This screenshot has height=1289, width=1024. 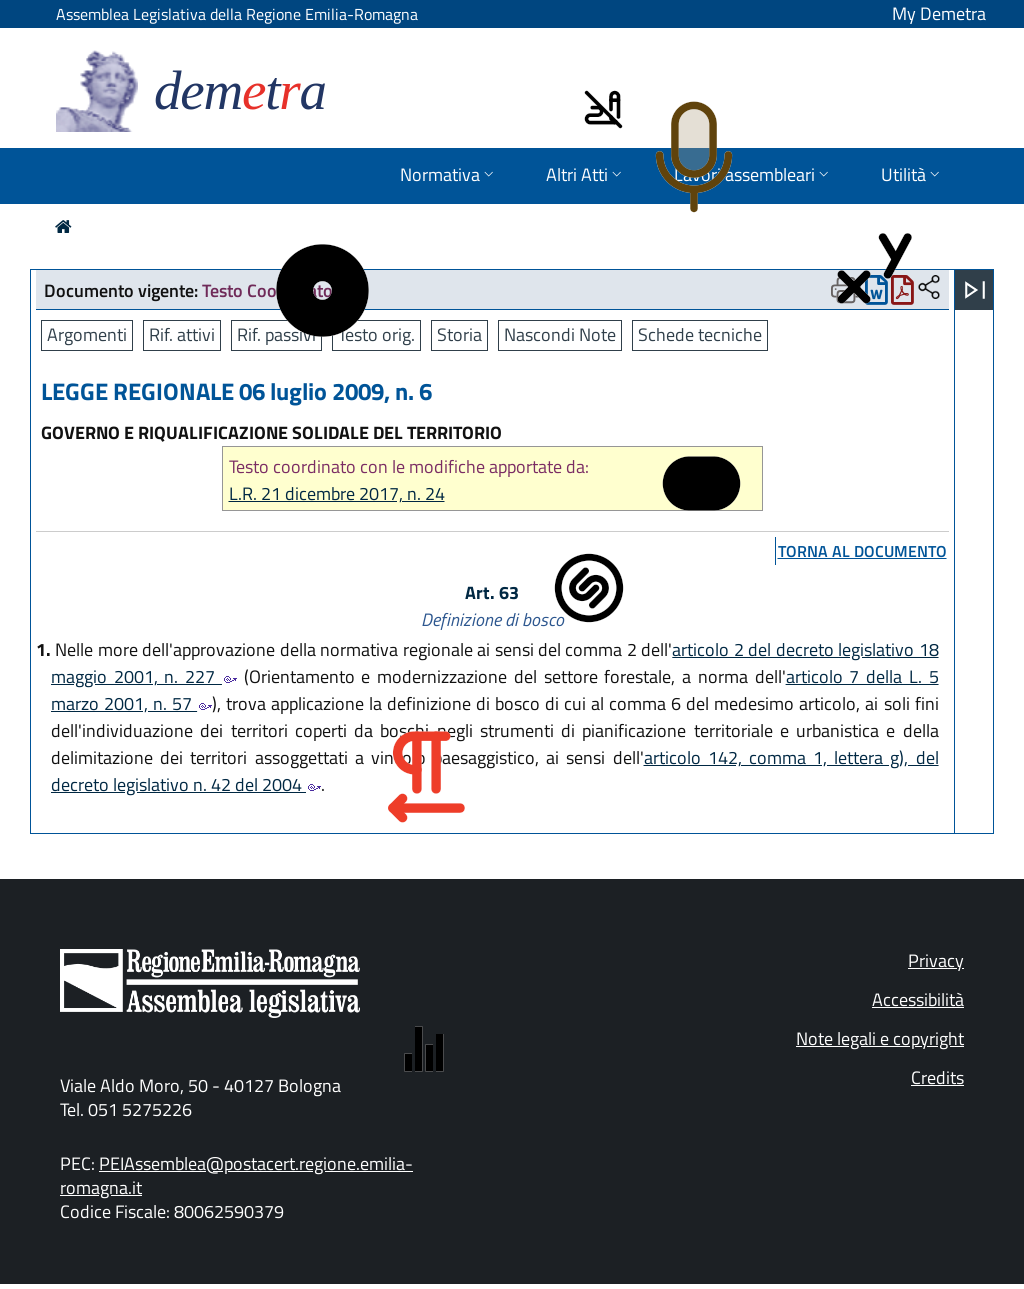 What do you see at coordinates (589, 588) in the screenshot?
I see `identify a song with Shazam` at bounding box center [589, 588].